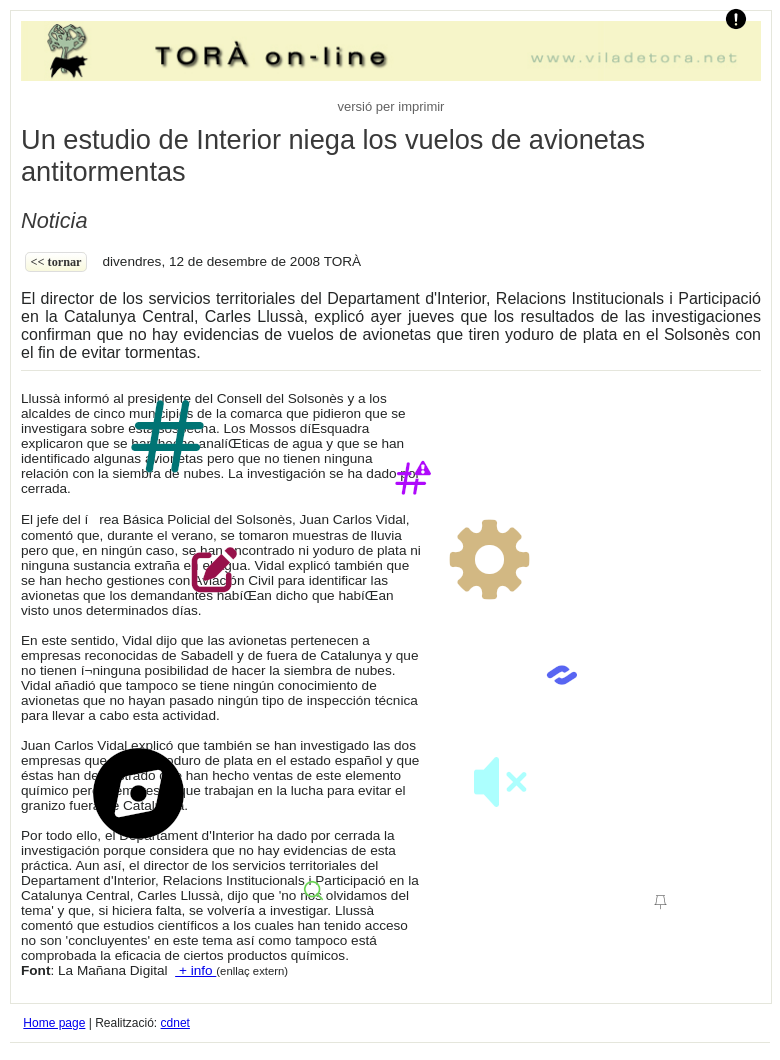 The width and height of the screenshot is (780, 1060). I want to click on mute audio or sound output, so click(499, 782).